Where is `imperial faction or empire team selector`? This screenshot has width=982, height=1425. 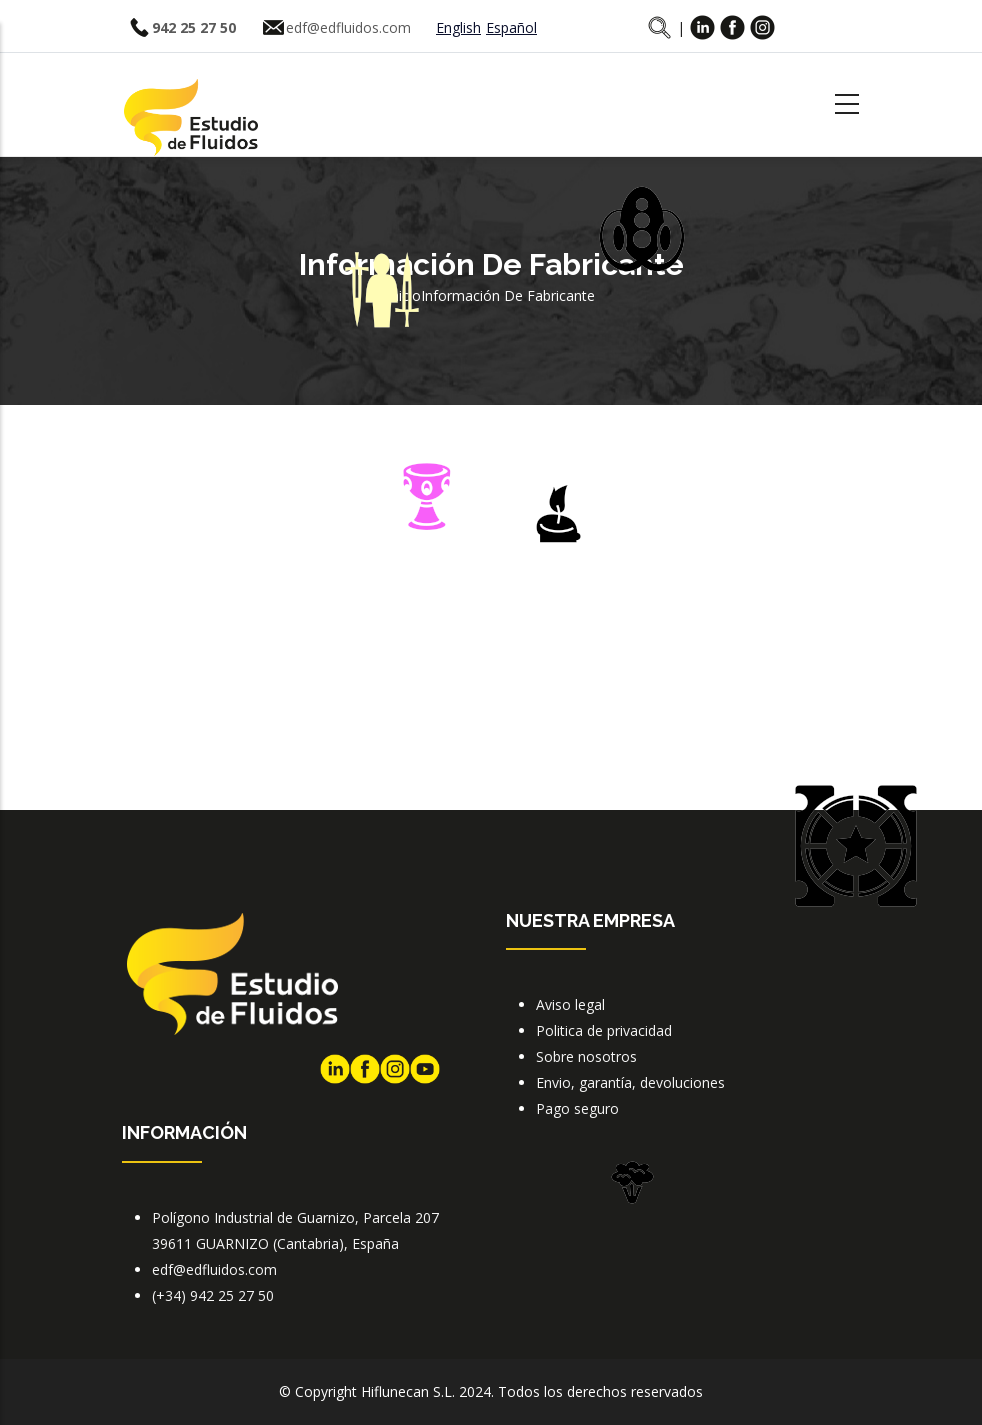
imperial faction or empire team selector is located at coordinates (856, 846).